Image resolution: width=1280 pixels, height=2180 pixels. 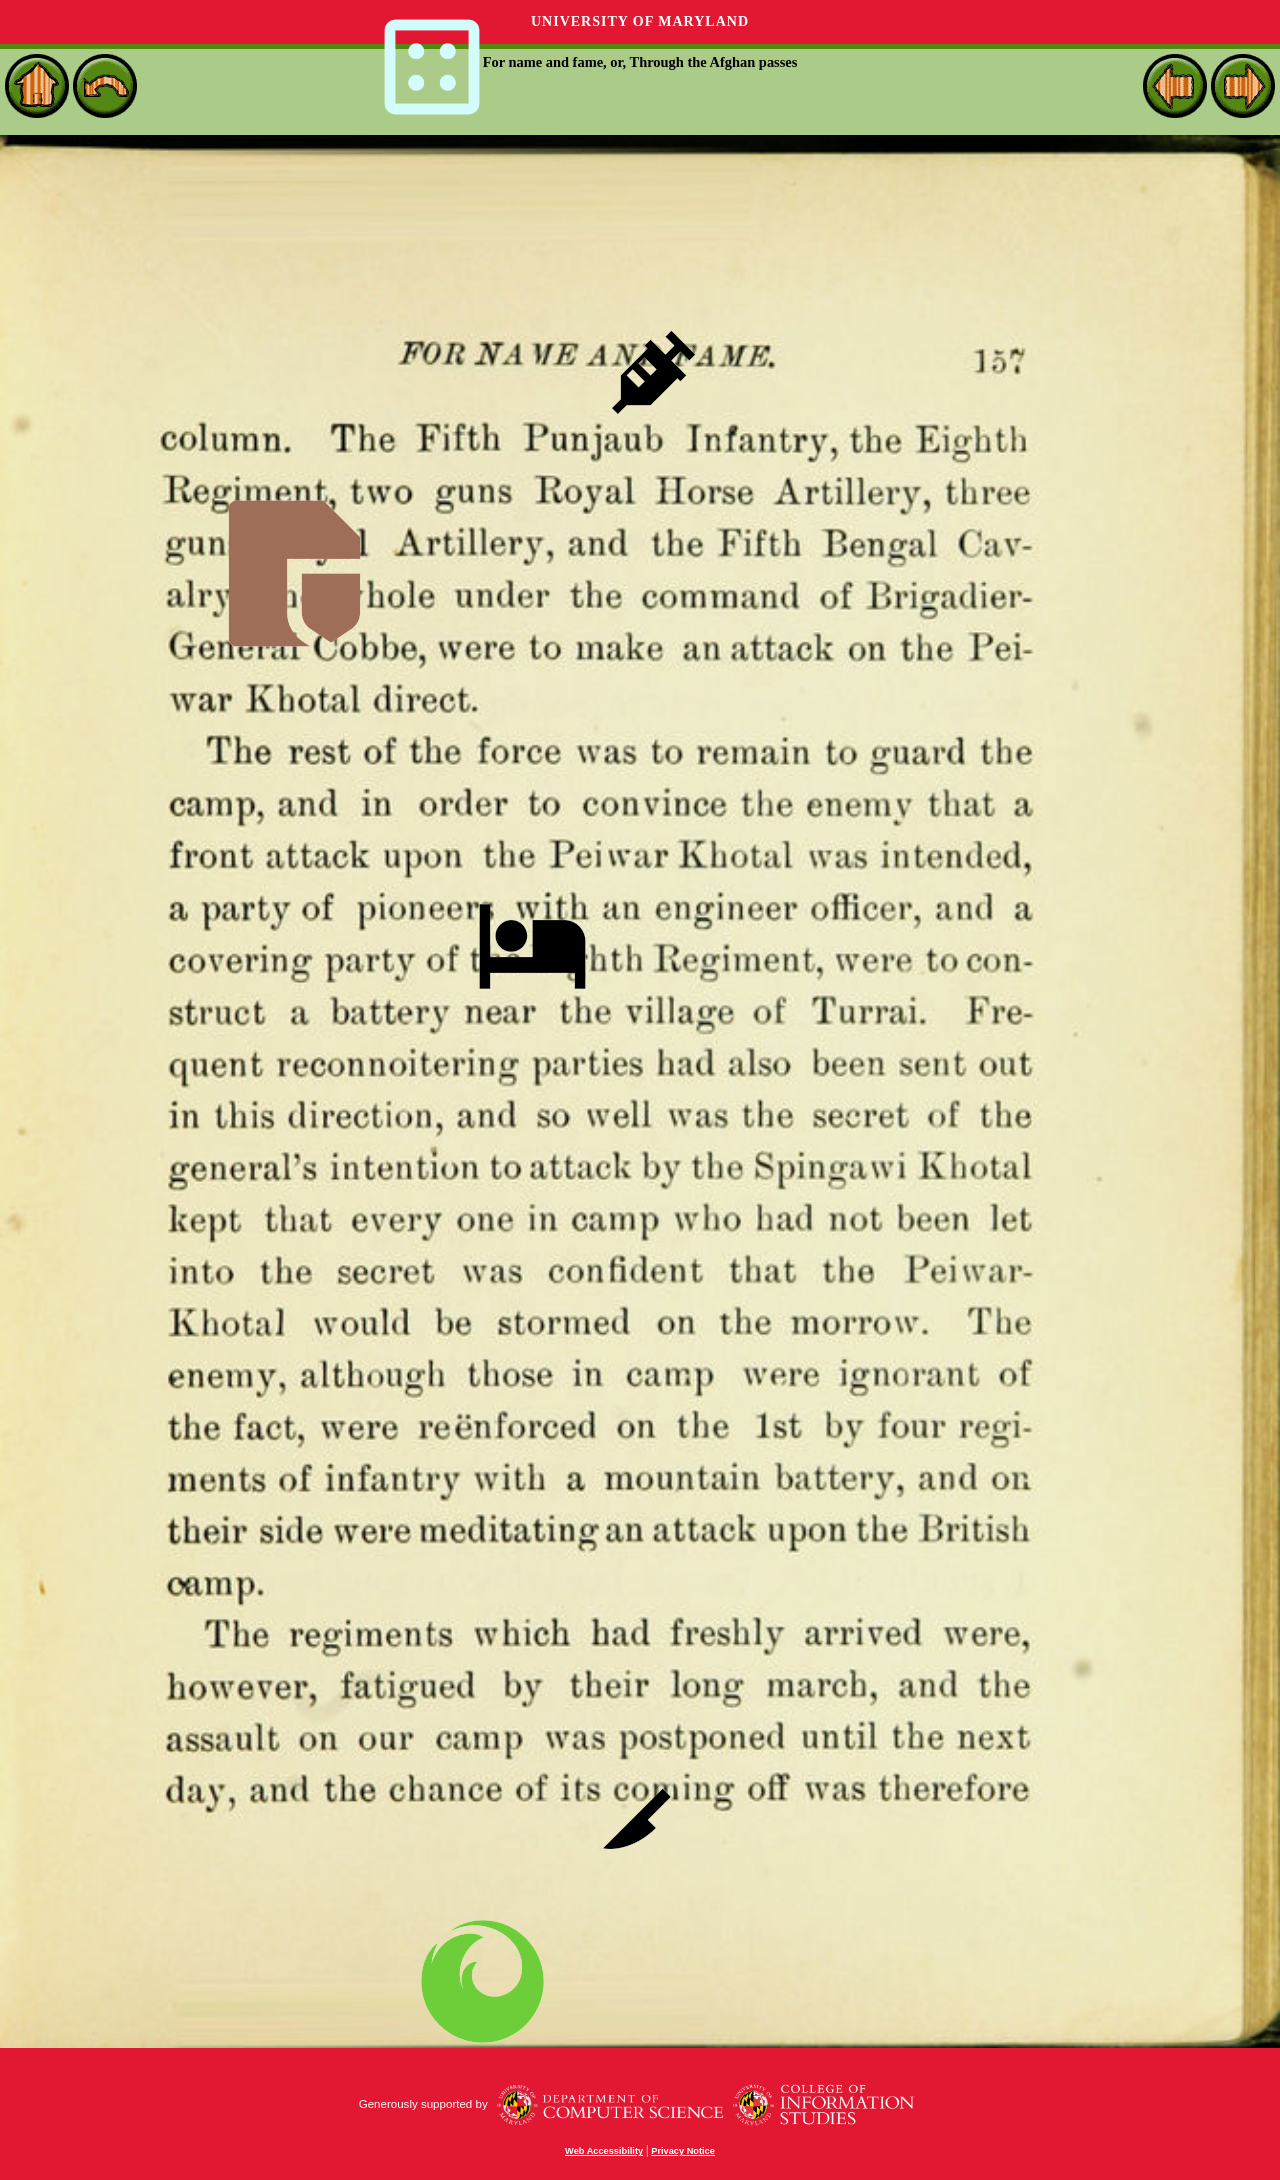 I want to click on slice or cut selected object, so click(x=641, y=1819).